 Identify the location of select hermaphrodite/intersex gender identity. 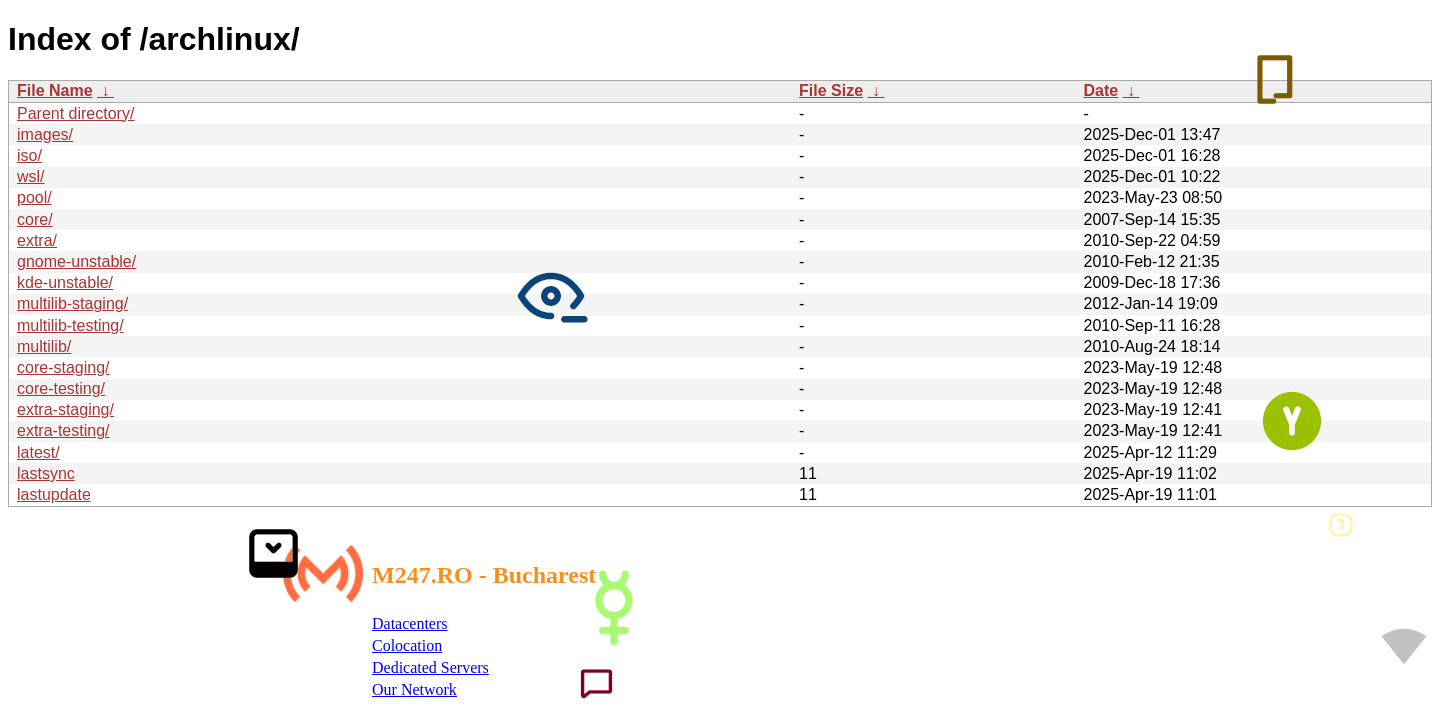
(614, 608).